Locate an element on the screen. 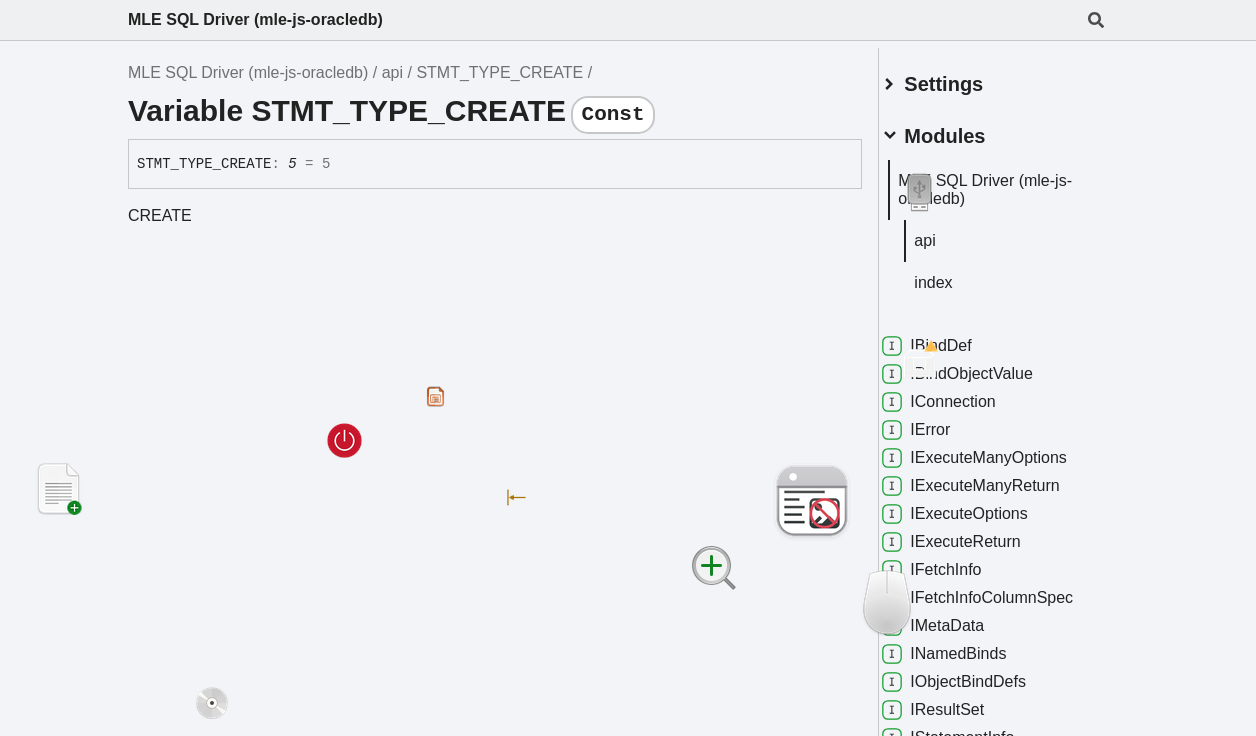 The height and width of the screenshot is (736, 1256). eject or unmount a DVD disc is located at coordinates (212, 703).